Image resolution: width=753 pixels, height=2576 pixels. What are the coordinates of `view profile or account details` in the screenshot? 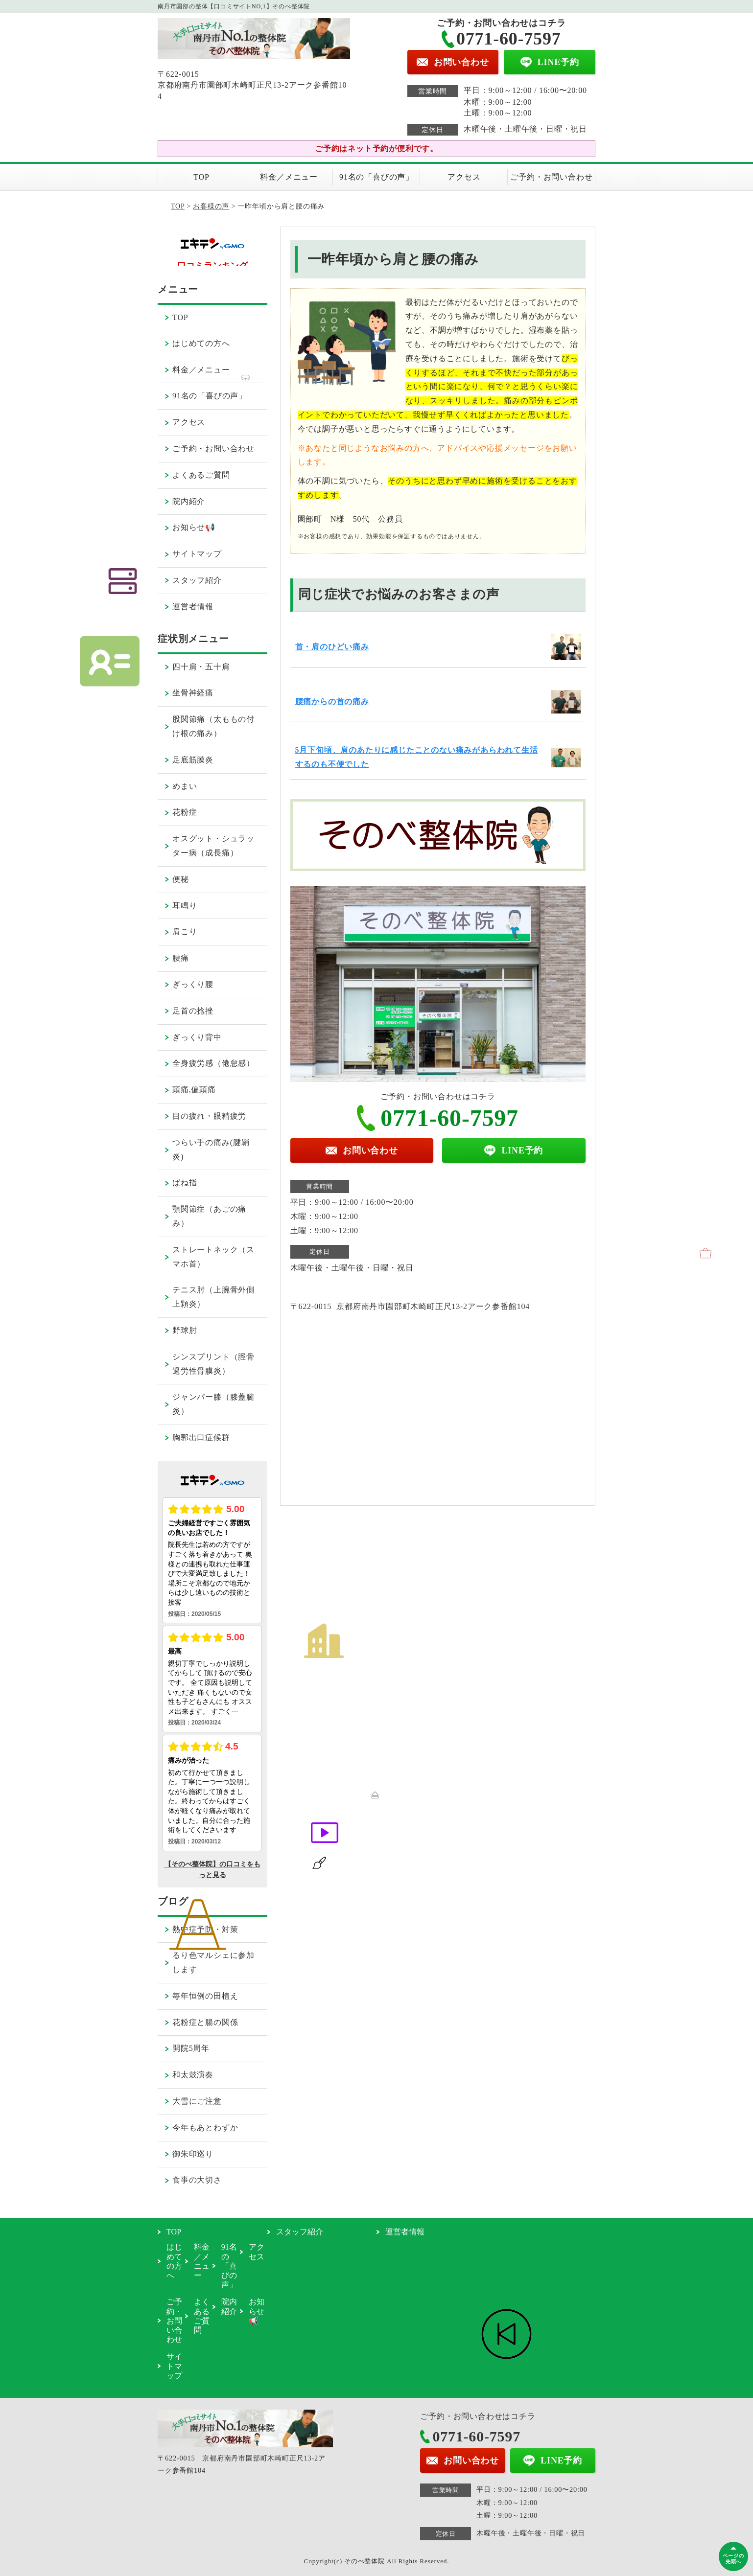 It's located at (110, 661).